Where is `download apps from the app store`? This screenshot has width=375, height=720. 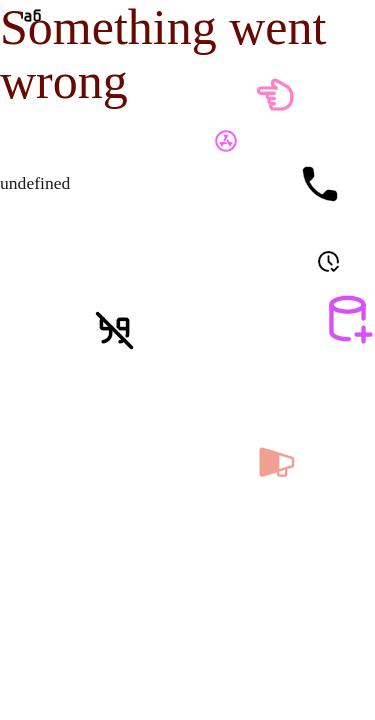
download apps from the app store is located at coordinates (226, 141).